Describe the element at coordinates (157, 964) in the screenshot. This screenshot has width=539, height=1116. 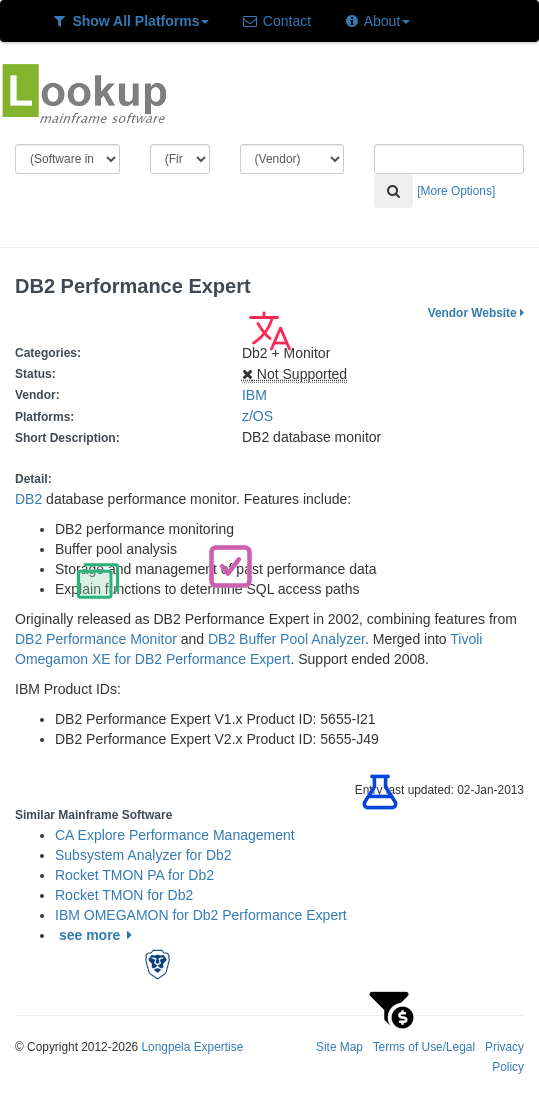
I see `open the Brave browser` at that location.